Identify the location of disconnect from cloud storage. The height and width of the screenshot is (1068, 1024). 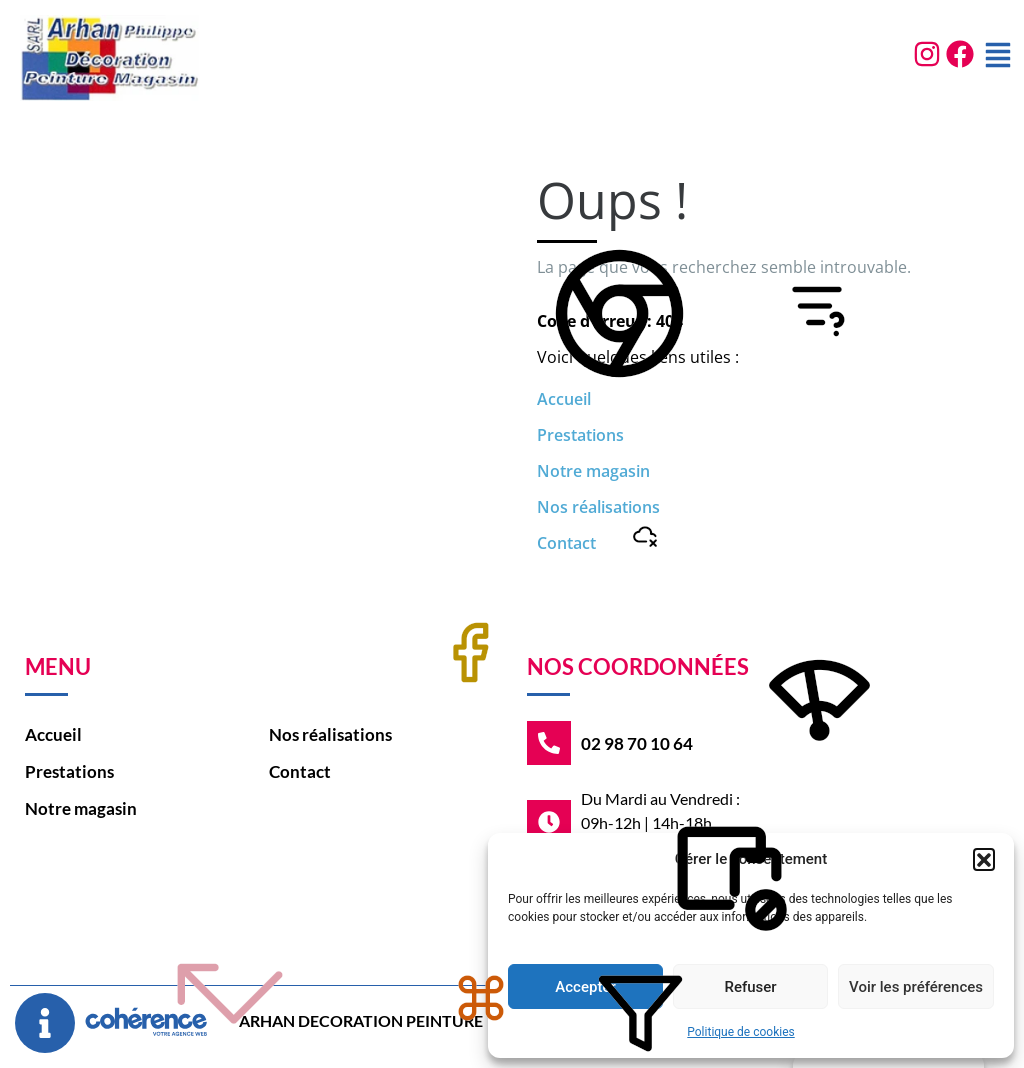
(645, 535).